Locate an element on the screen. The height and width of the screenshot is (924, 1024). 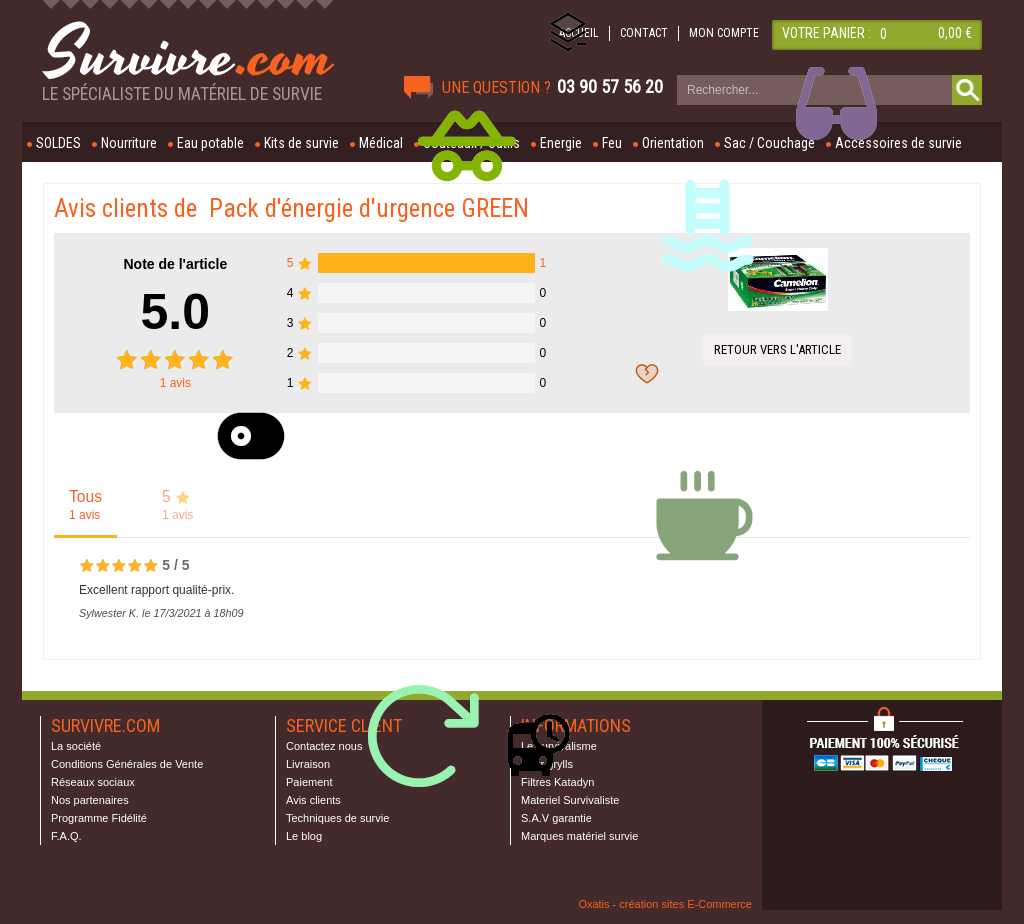
refresh or reload content is located at coordinates (419, 736).